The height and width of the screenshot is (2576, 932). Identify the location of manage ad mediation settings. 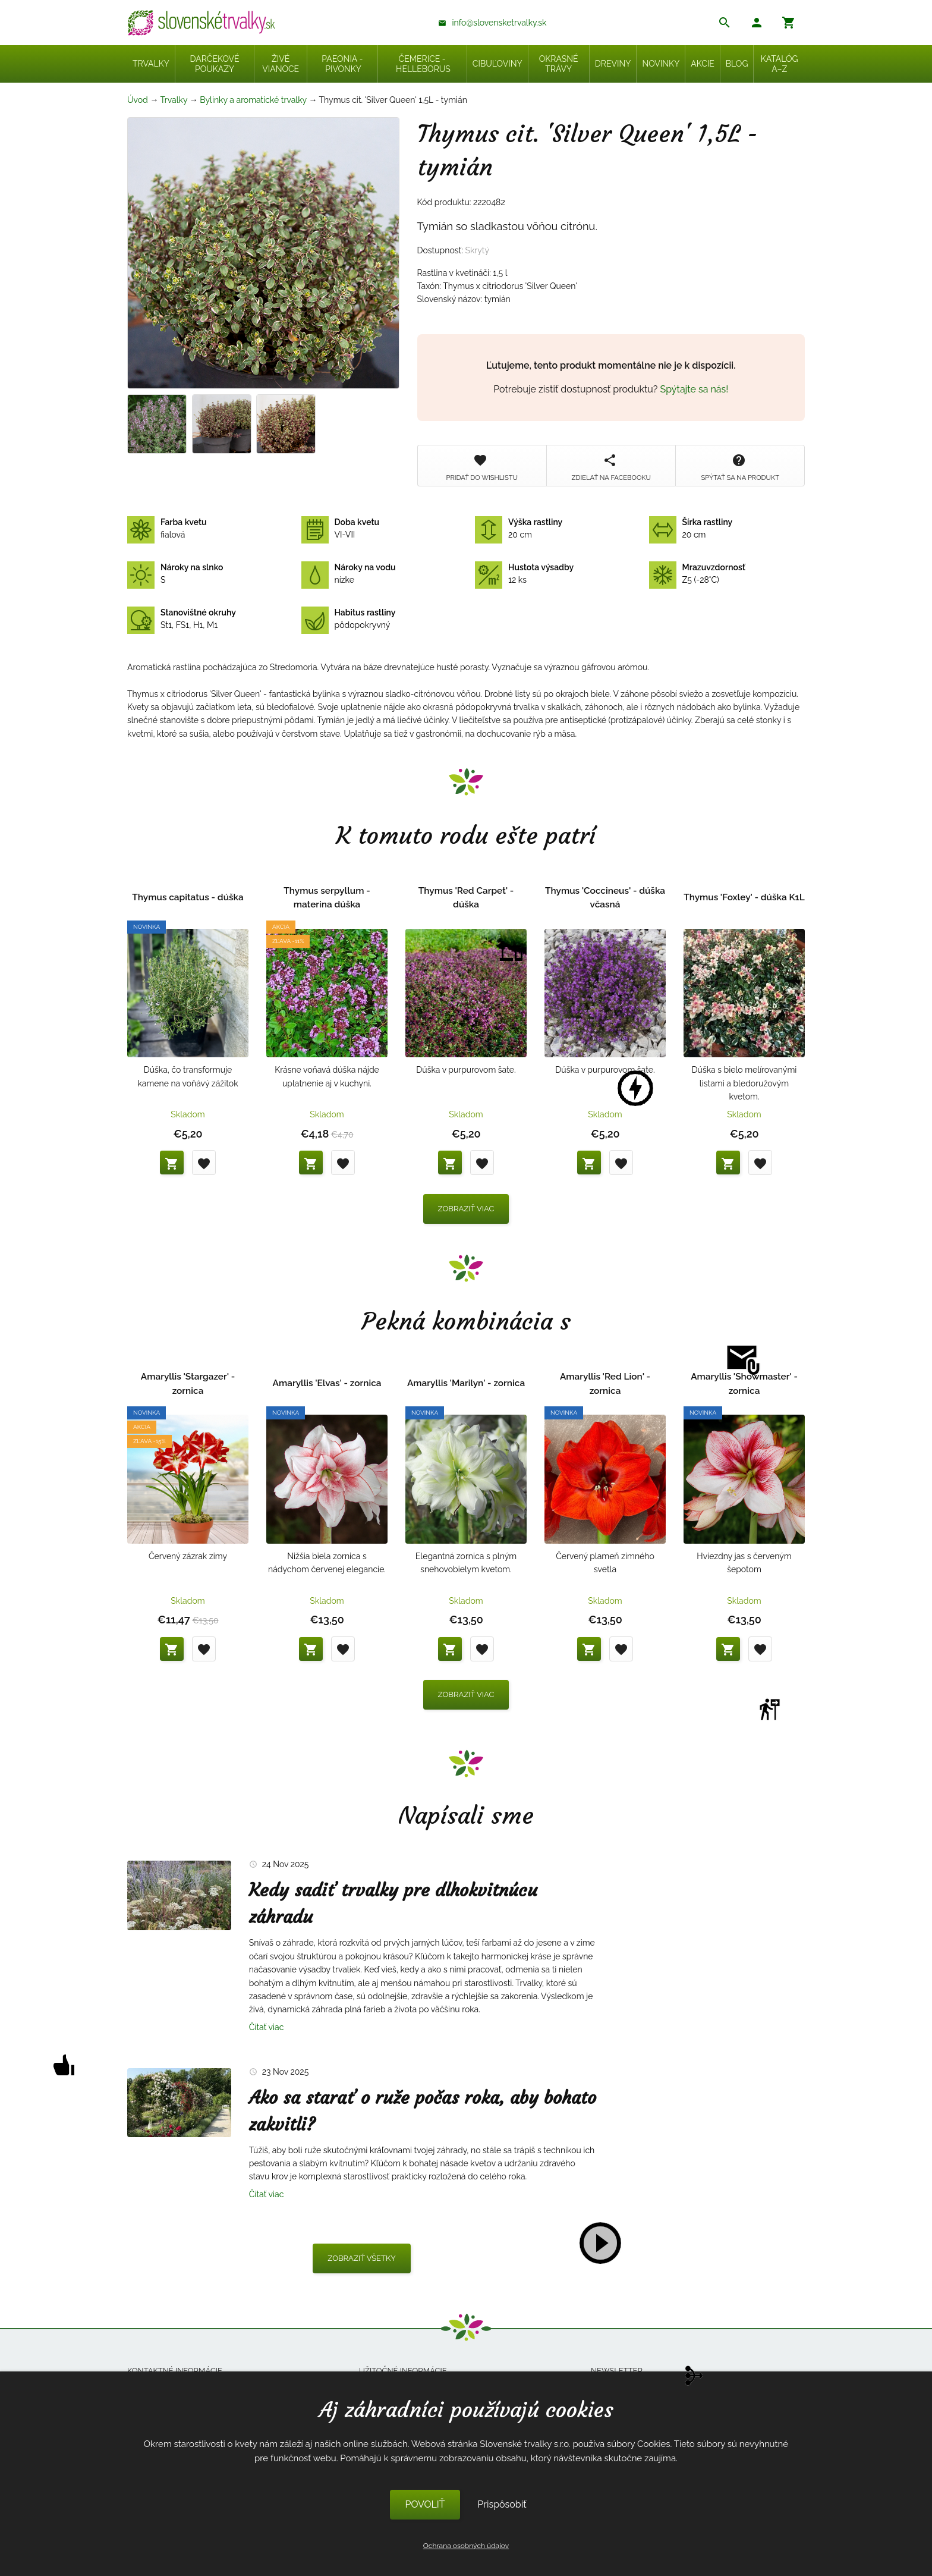
(694, 2376).